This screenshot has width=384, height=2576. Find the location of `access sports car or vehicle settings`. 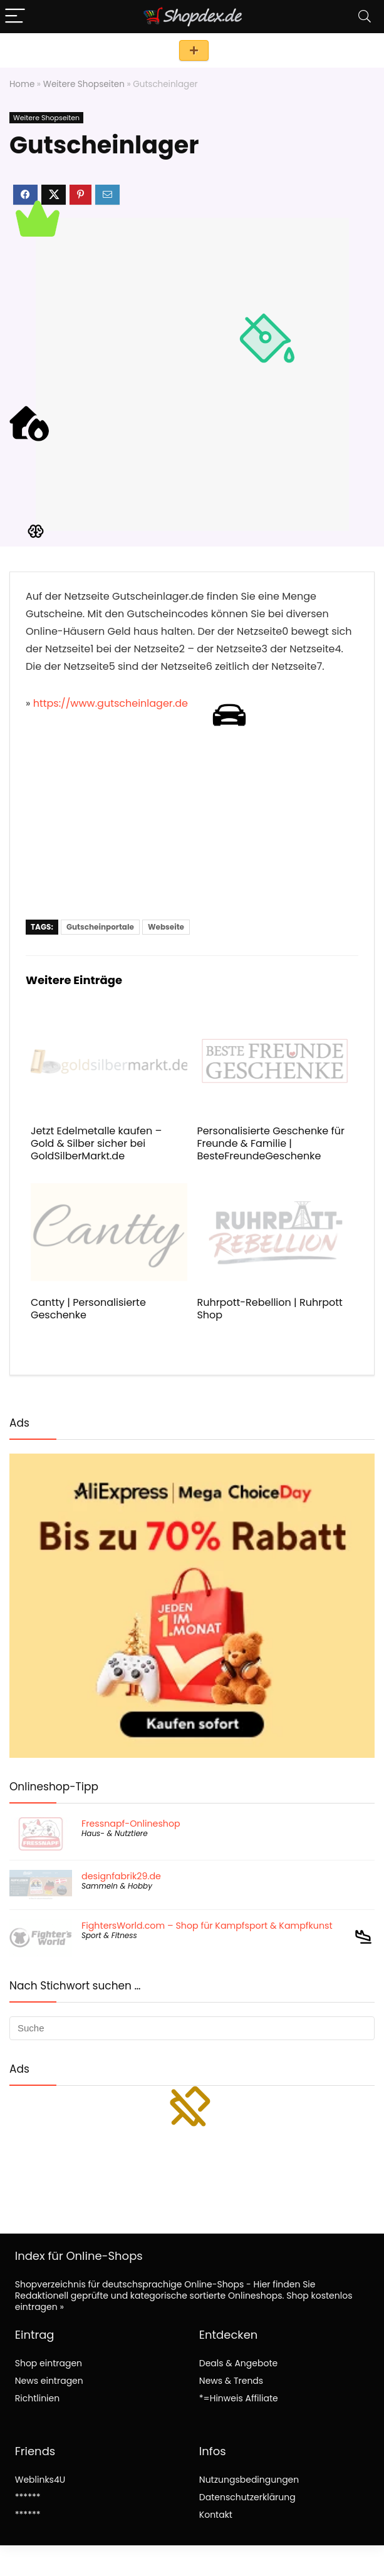

access sports car or vehicle settings is located at coordinates (229, 715).